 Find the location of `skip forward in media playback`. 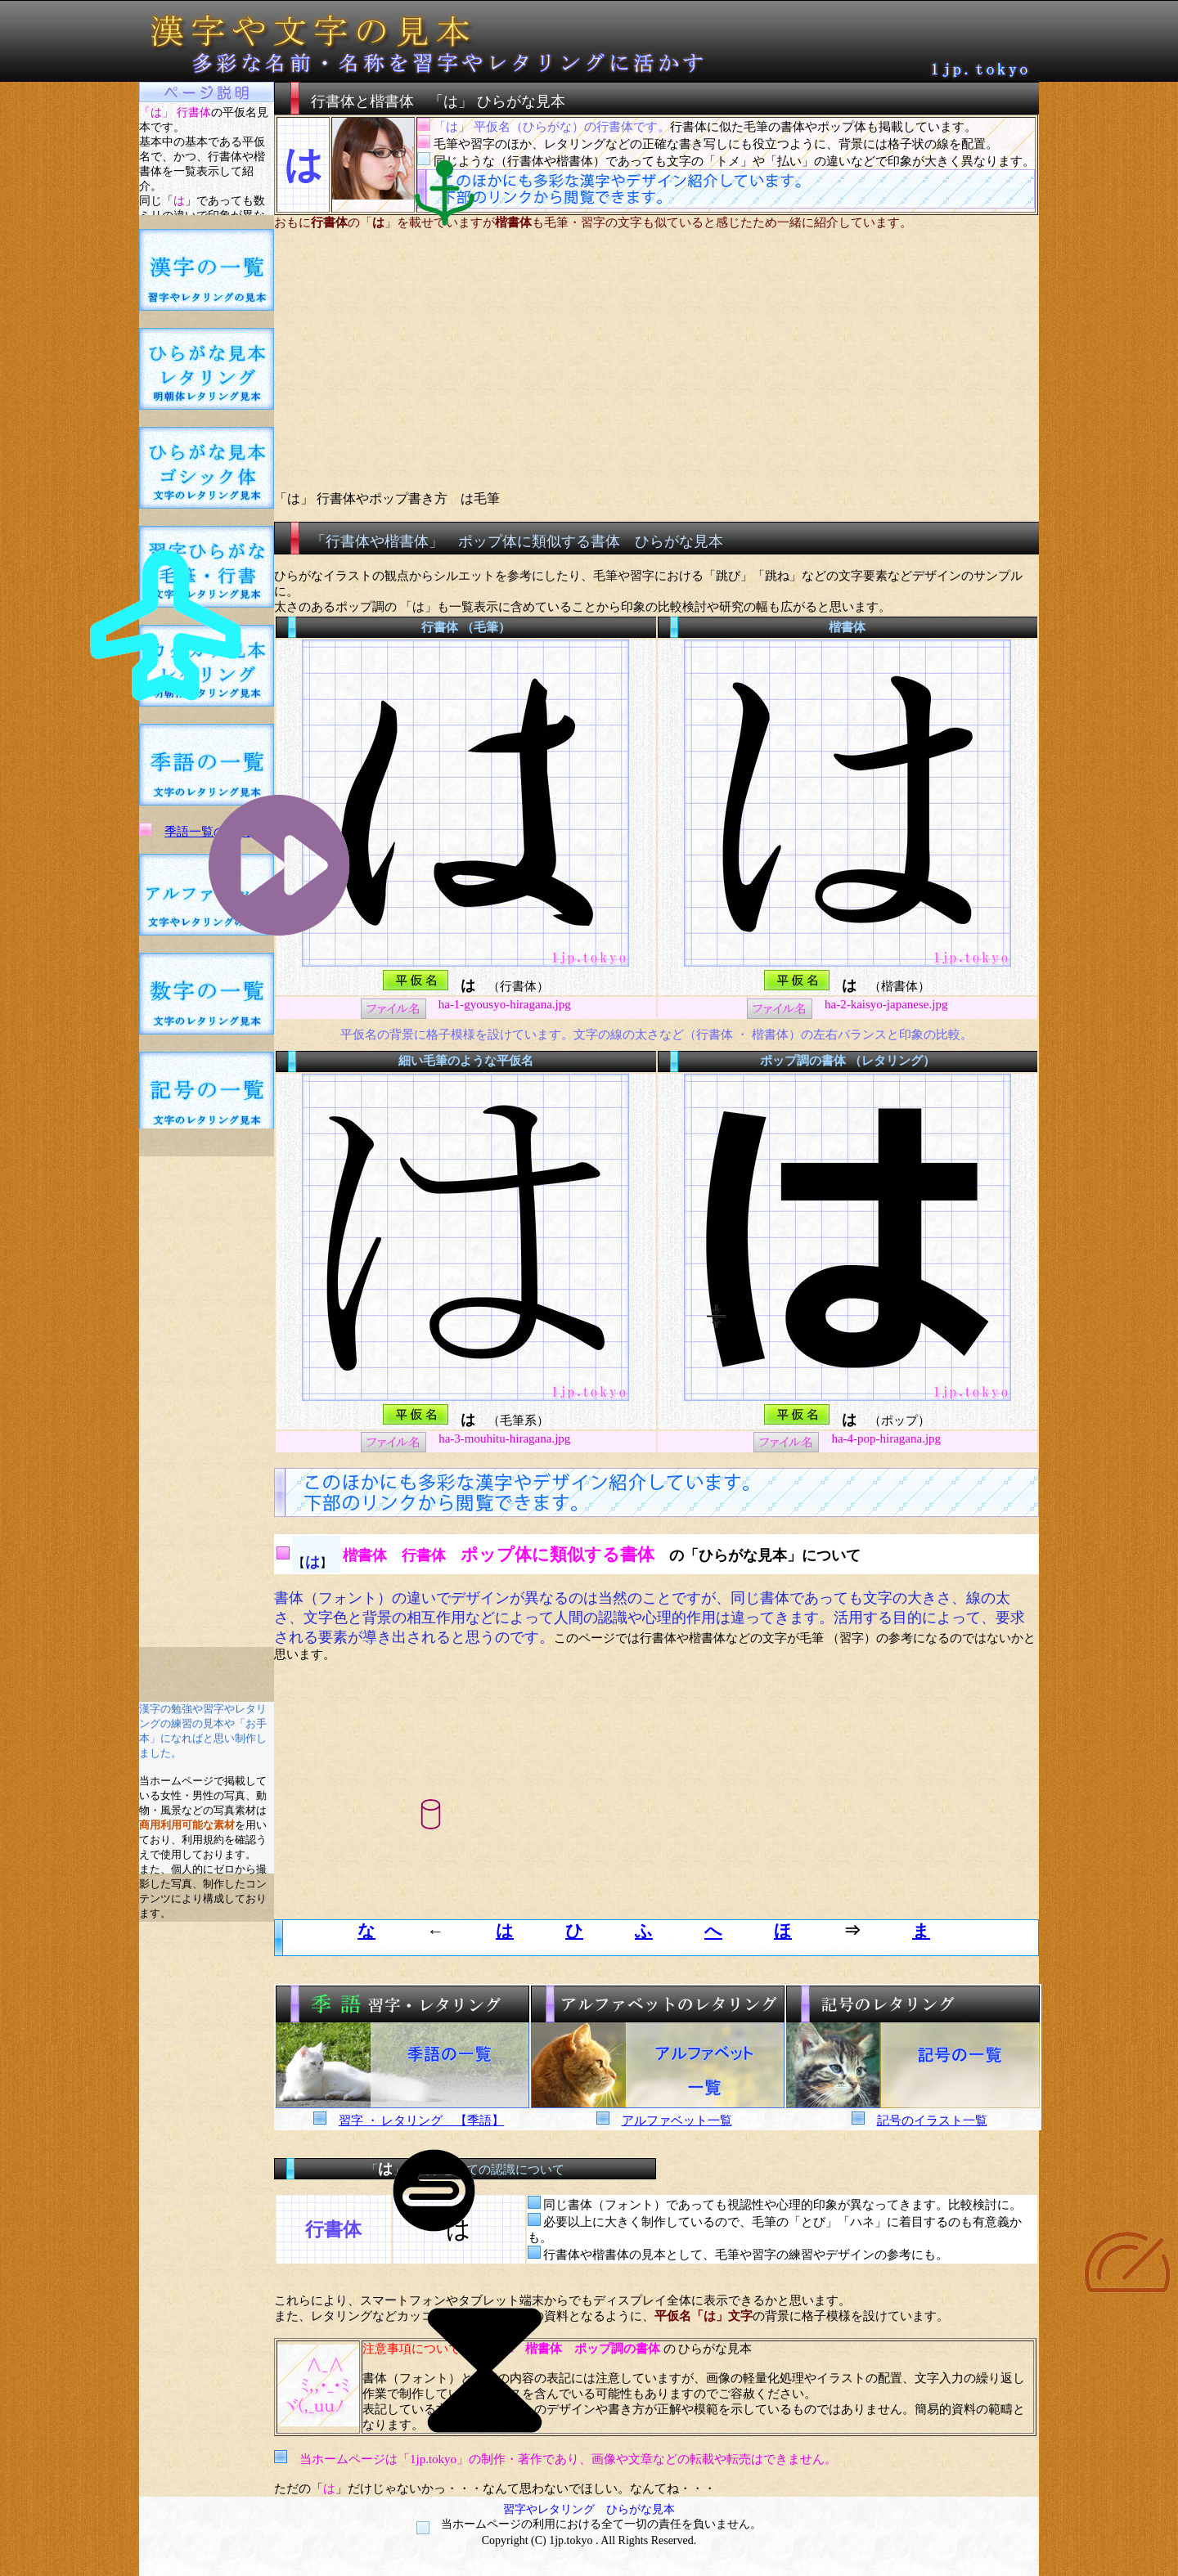

skip forward in media playback is located at coordinates (279, 865).